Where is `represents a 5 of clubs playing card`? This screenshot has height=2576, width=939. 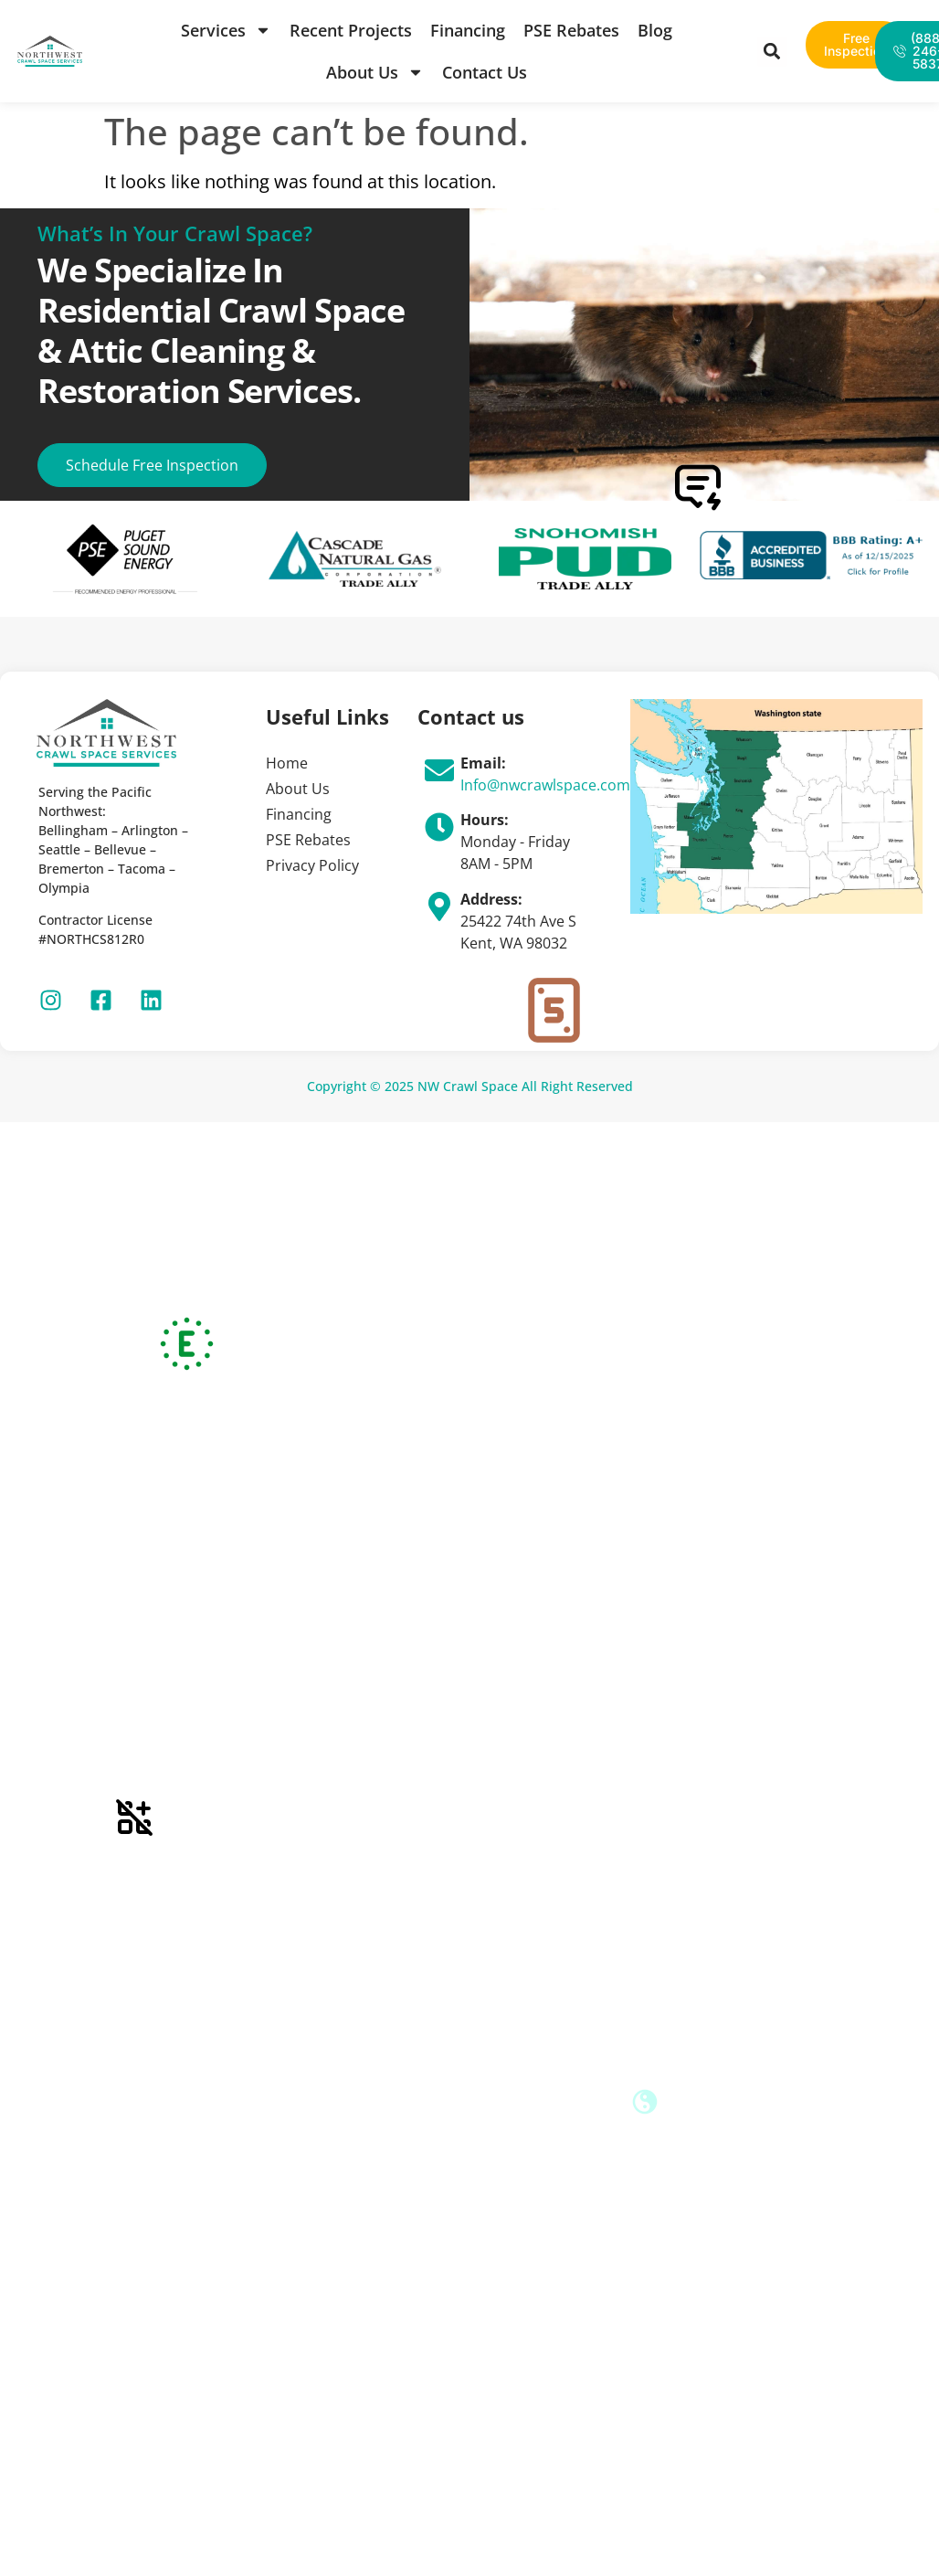
represents a 5 of clubs playing card is located at coordinates (554, 1010).